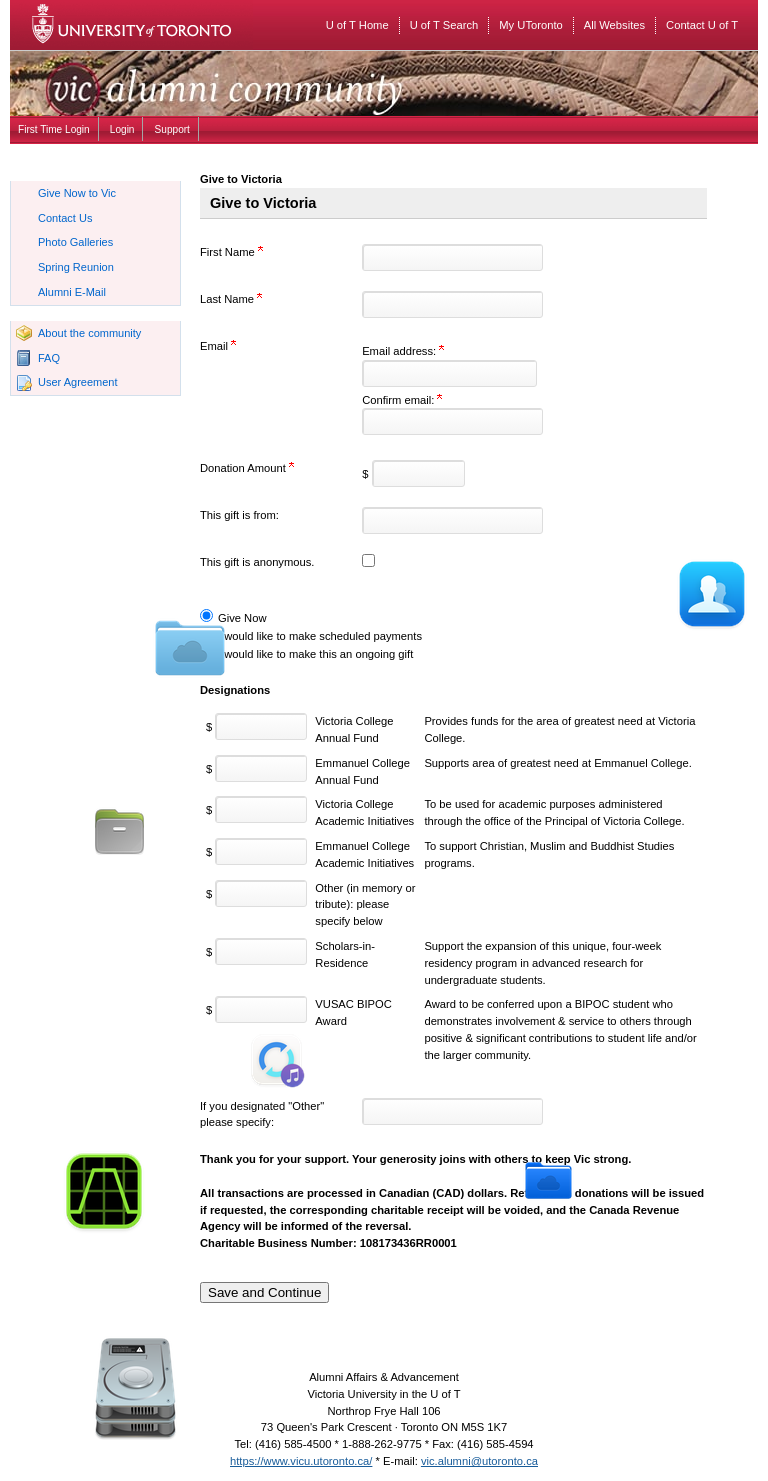 Image resolution: width=768 pixels, height=1481 pixels. I want to click on convert audio or video files to different formats, so click(276, 1059).